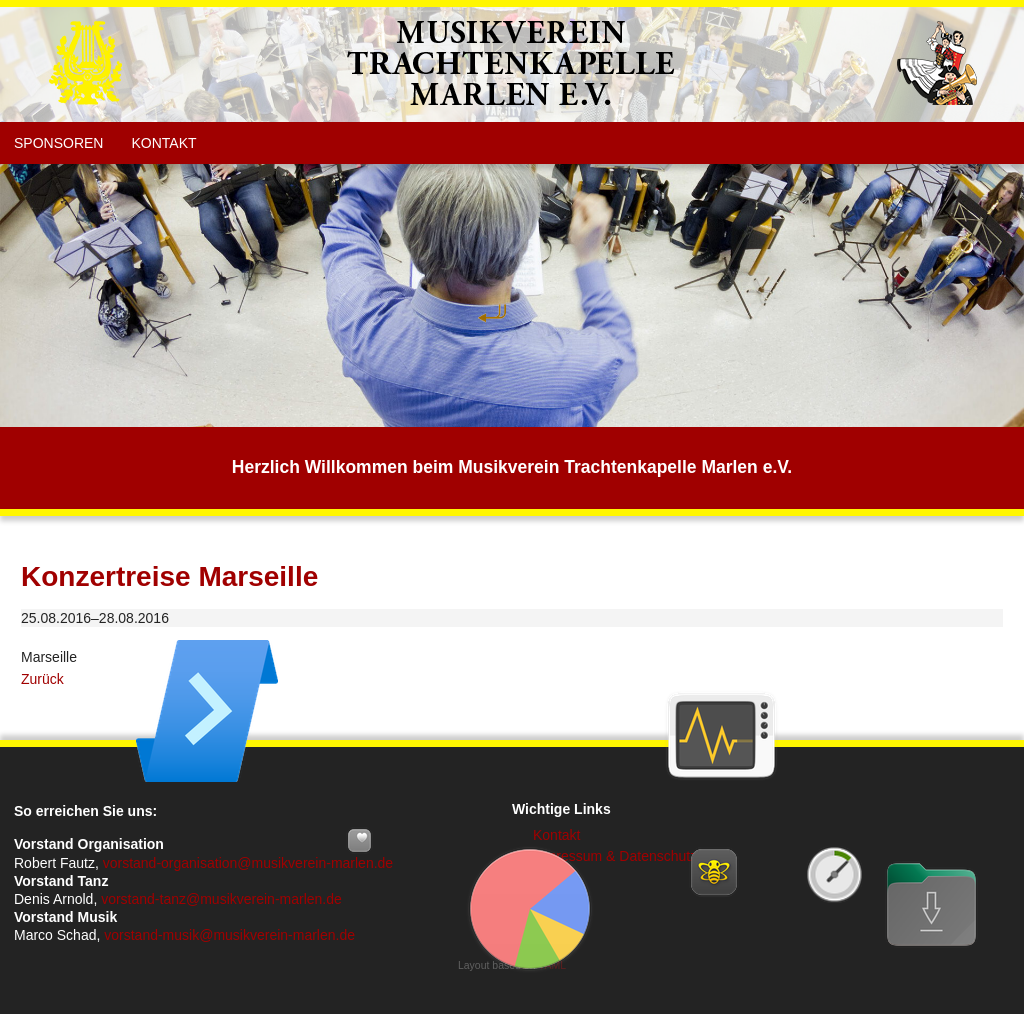 This screenshot has width=1024, height=1014. What do you see at coordinates (491, 311) in the screenshot?
I see `reply to all recipients of an email` at bounding box center [491, 311].